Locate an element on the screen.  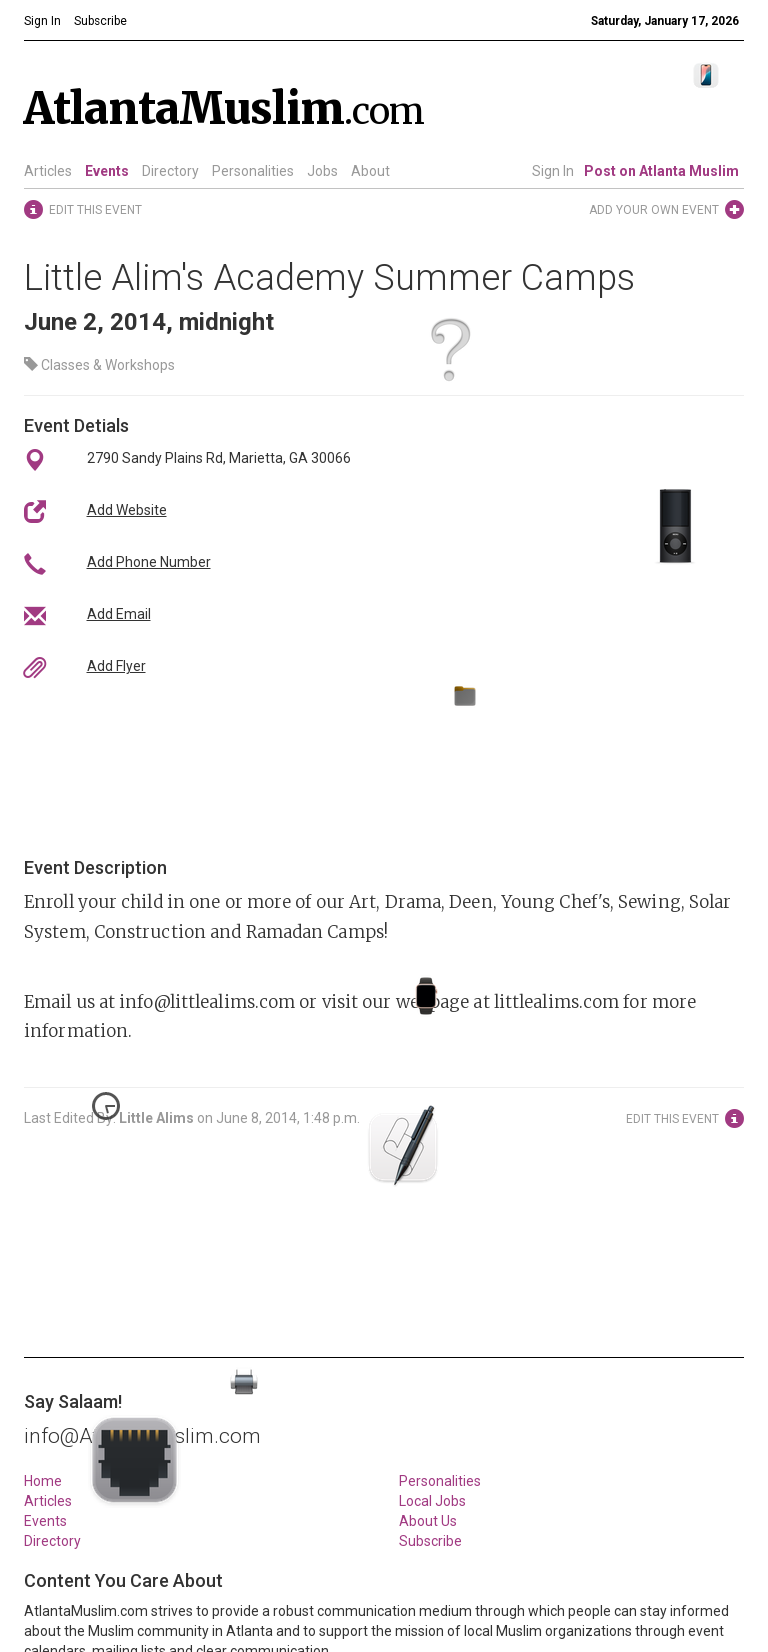
view recently accessed files or items is located at coordinates (105, 1105).